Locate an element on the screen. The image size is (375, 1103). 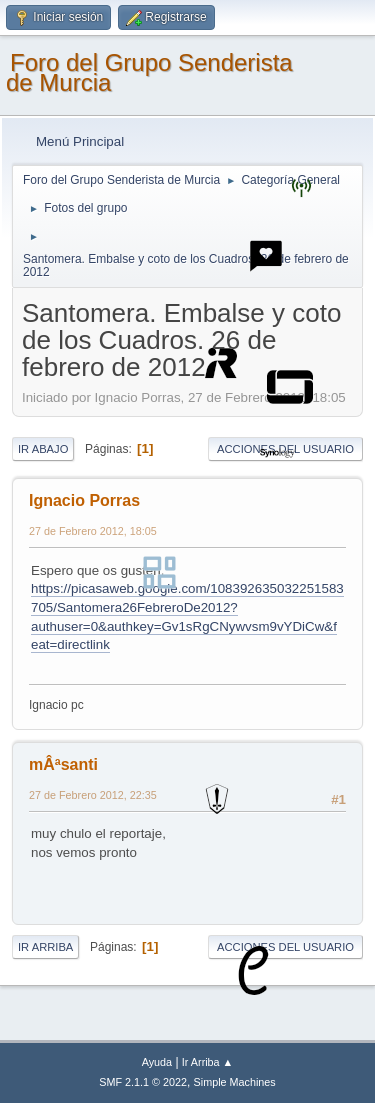
view liked or favorited messages is located at coordinates (266, 255).